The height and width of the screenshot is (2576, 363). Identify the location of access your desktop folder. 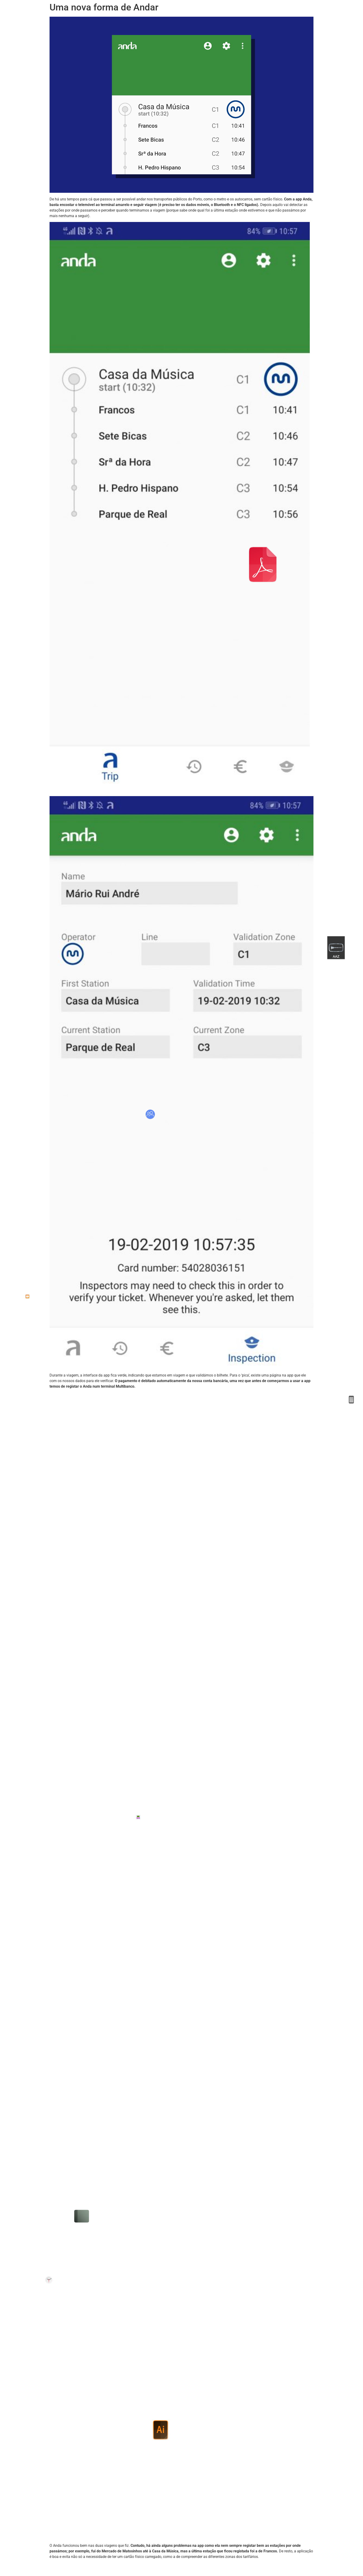
(81, 2215).